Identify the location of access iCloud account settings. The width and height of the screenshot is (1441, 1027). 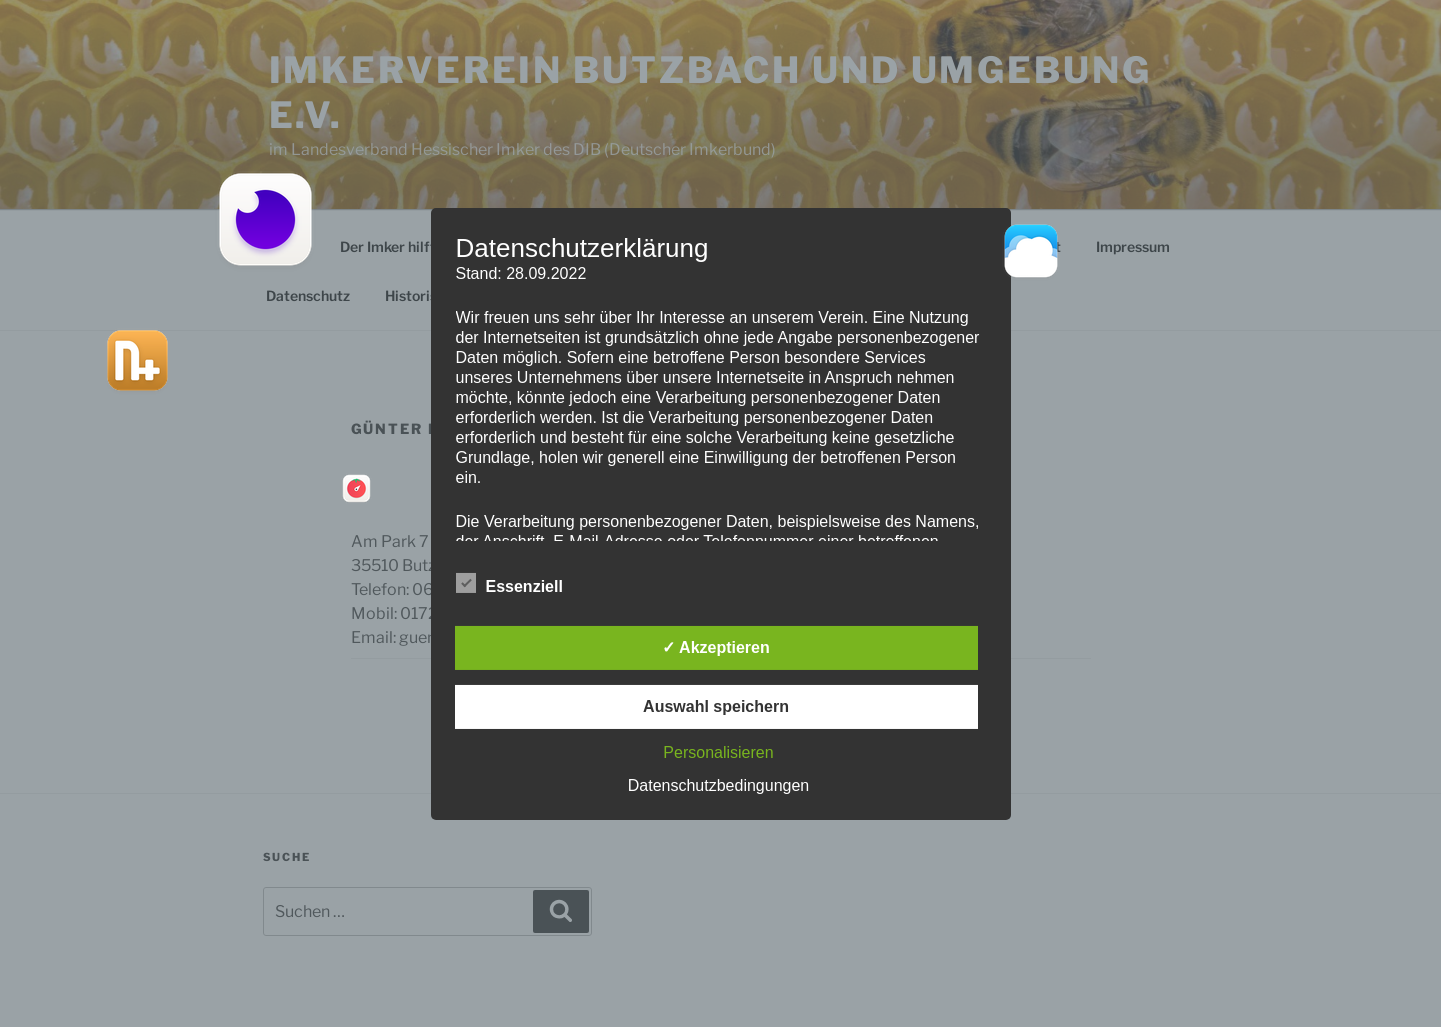
(1031, 251).